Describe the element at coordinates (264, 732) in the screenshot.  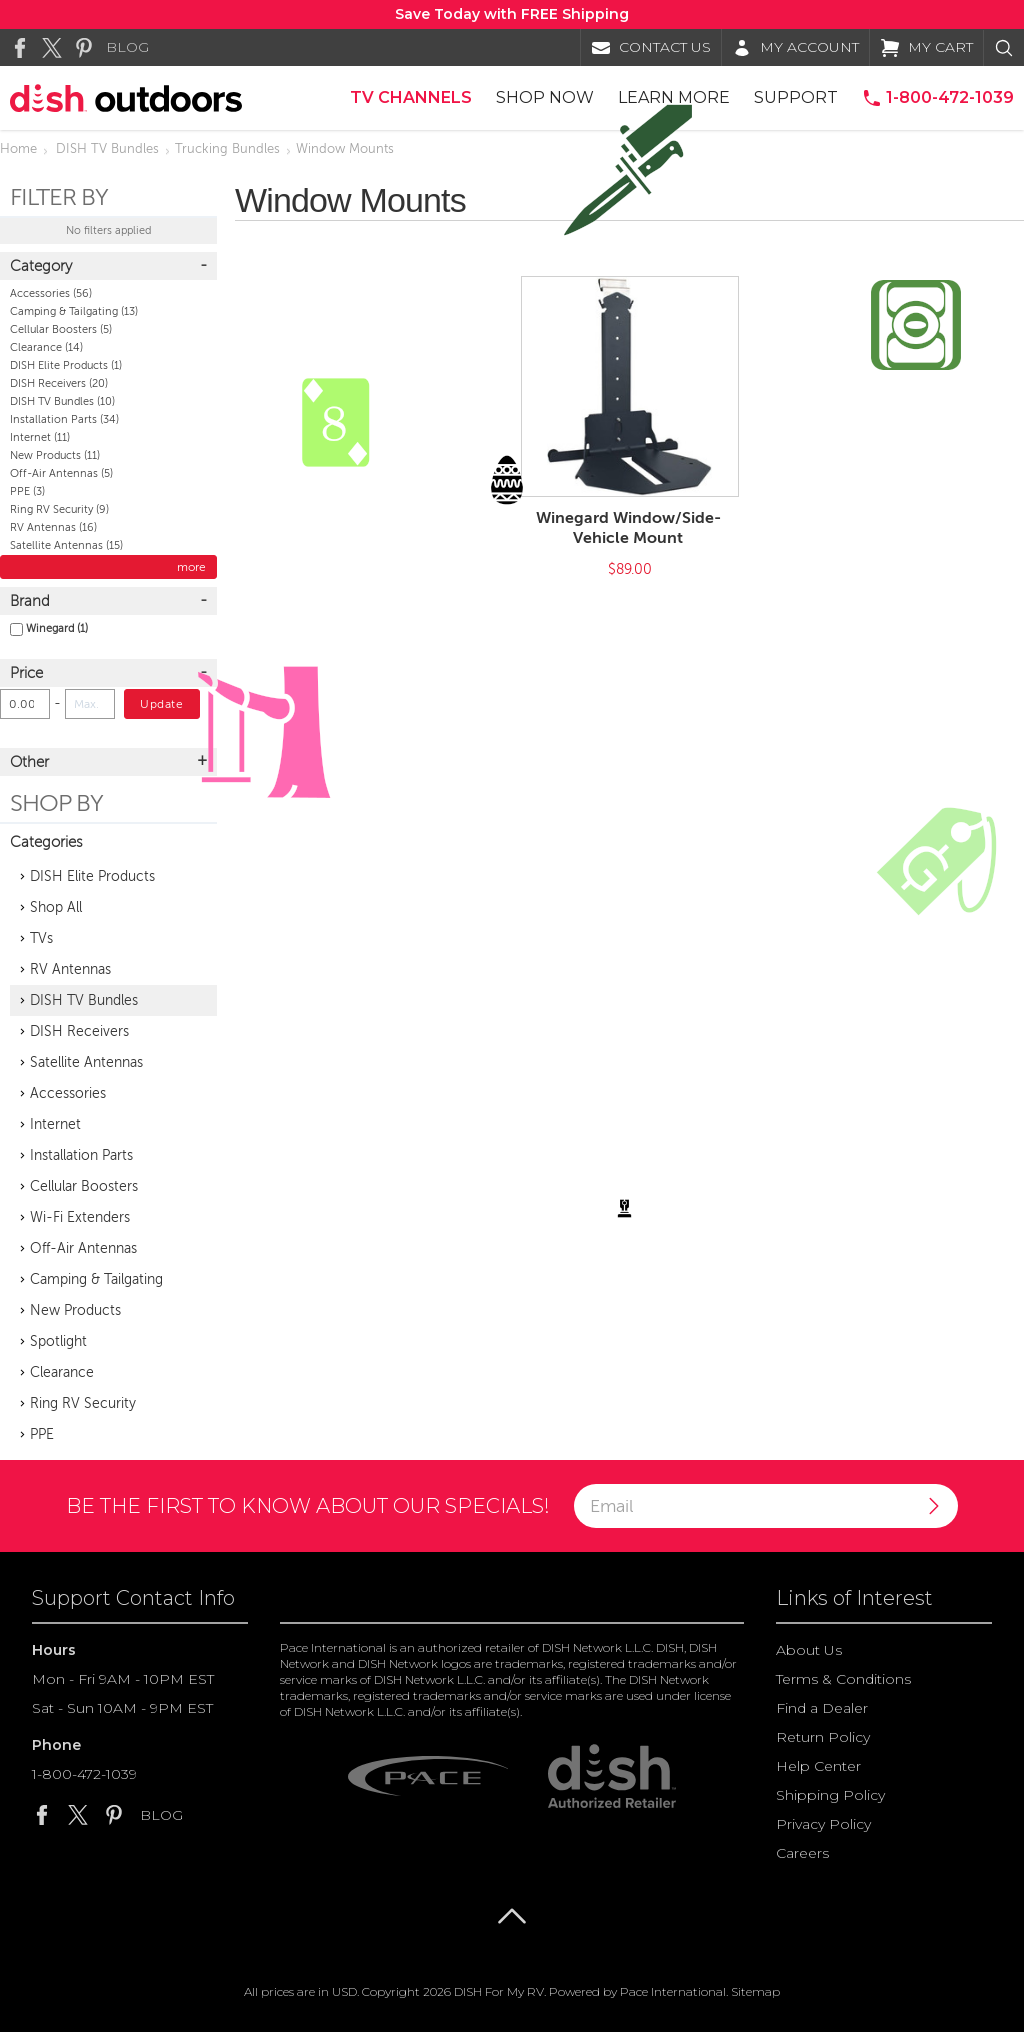
I see `access playground or recreational areas` at that location.